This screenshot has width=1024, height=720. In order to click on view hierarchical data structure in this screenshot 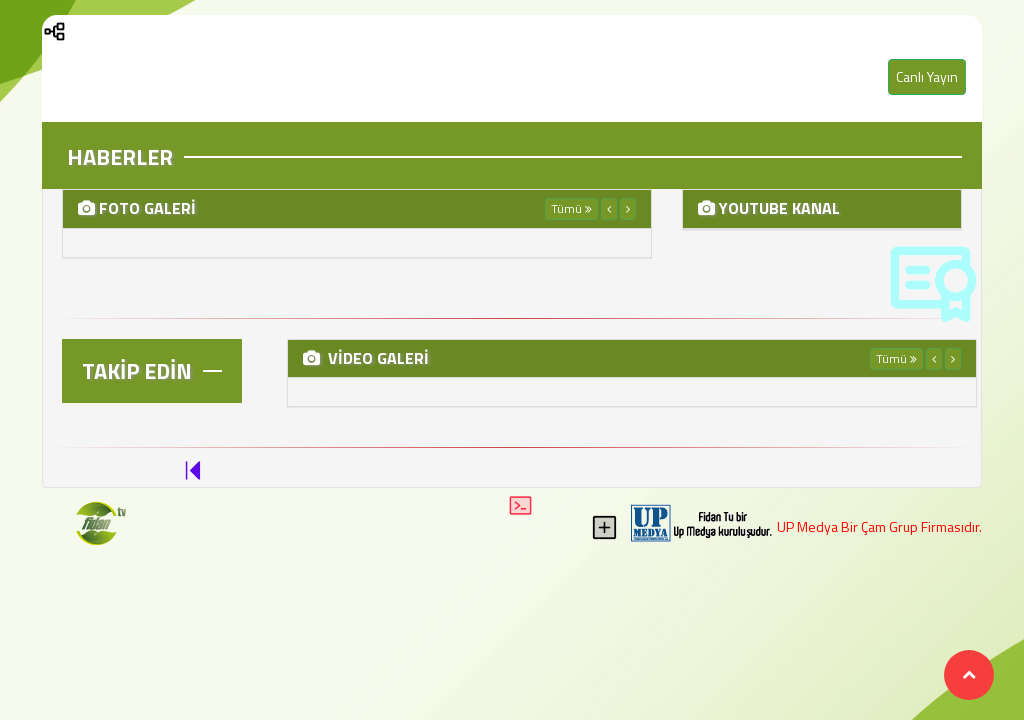, I will do `click(55, 31)`.